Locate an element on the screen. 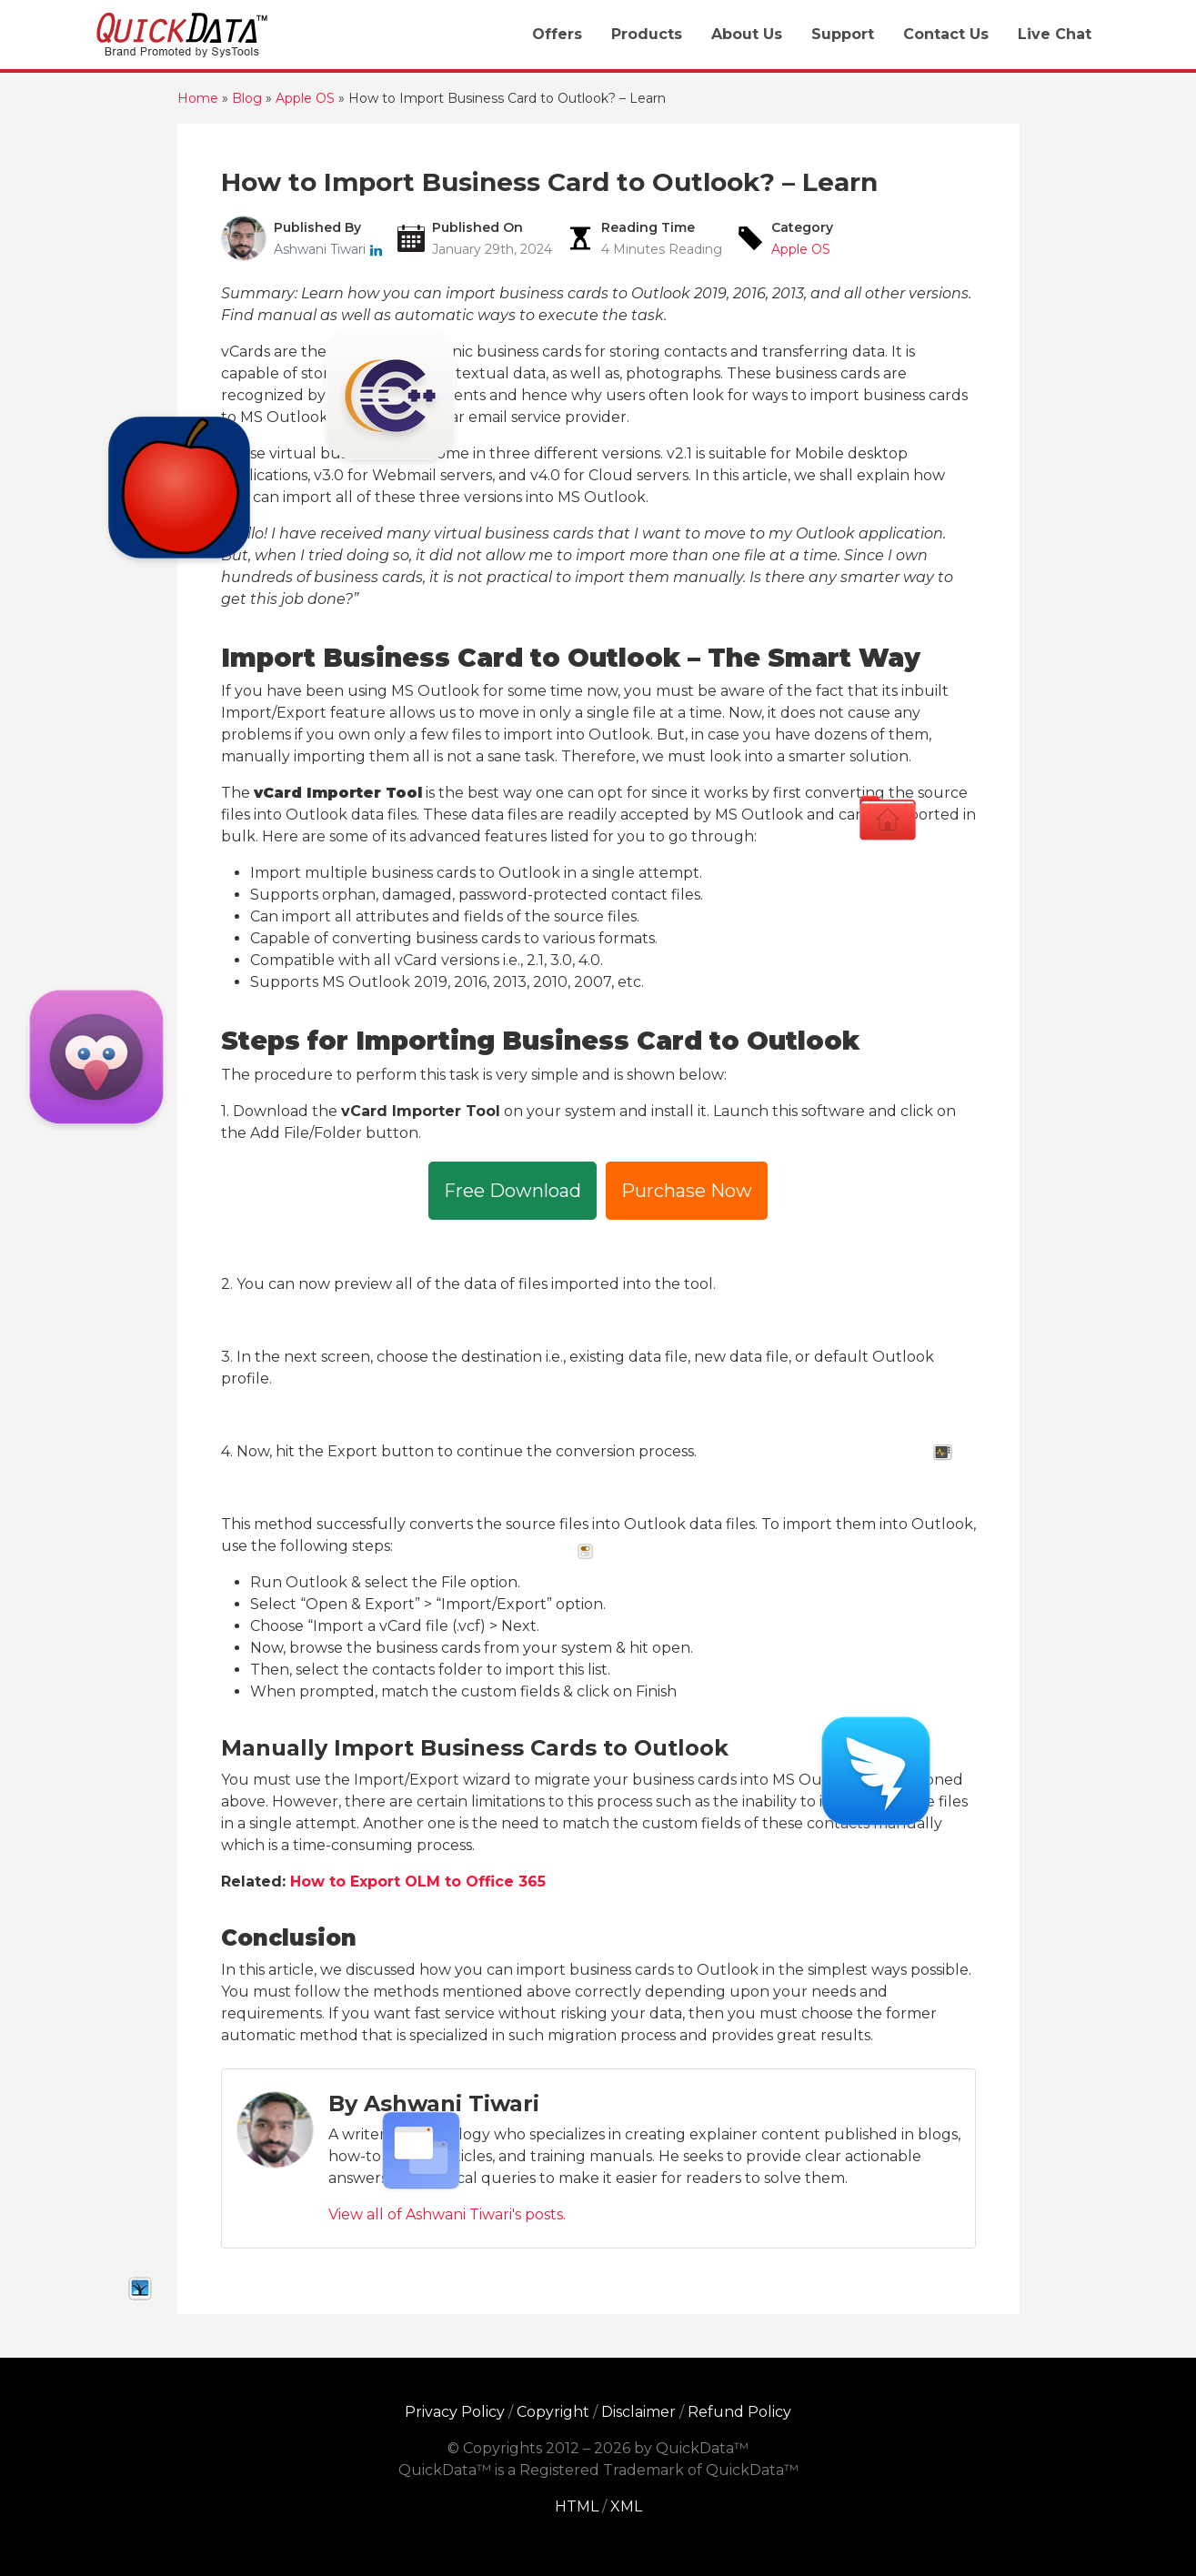  access your home folder is located at coordinates (888, 818).